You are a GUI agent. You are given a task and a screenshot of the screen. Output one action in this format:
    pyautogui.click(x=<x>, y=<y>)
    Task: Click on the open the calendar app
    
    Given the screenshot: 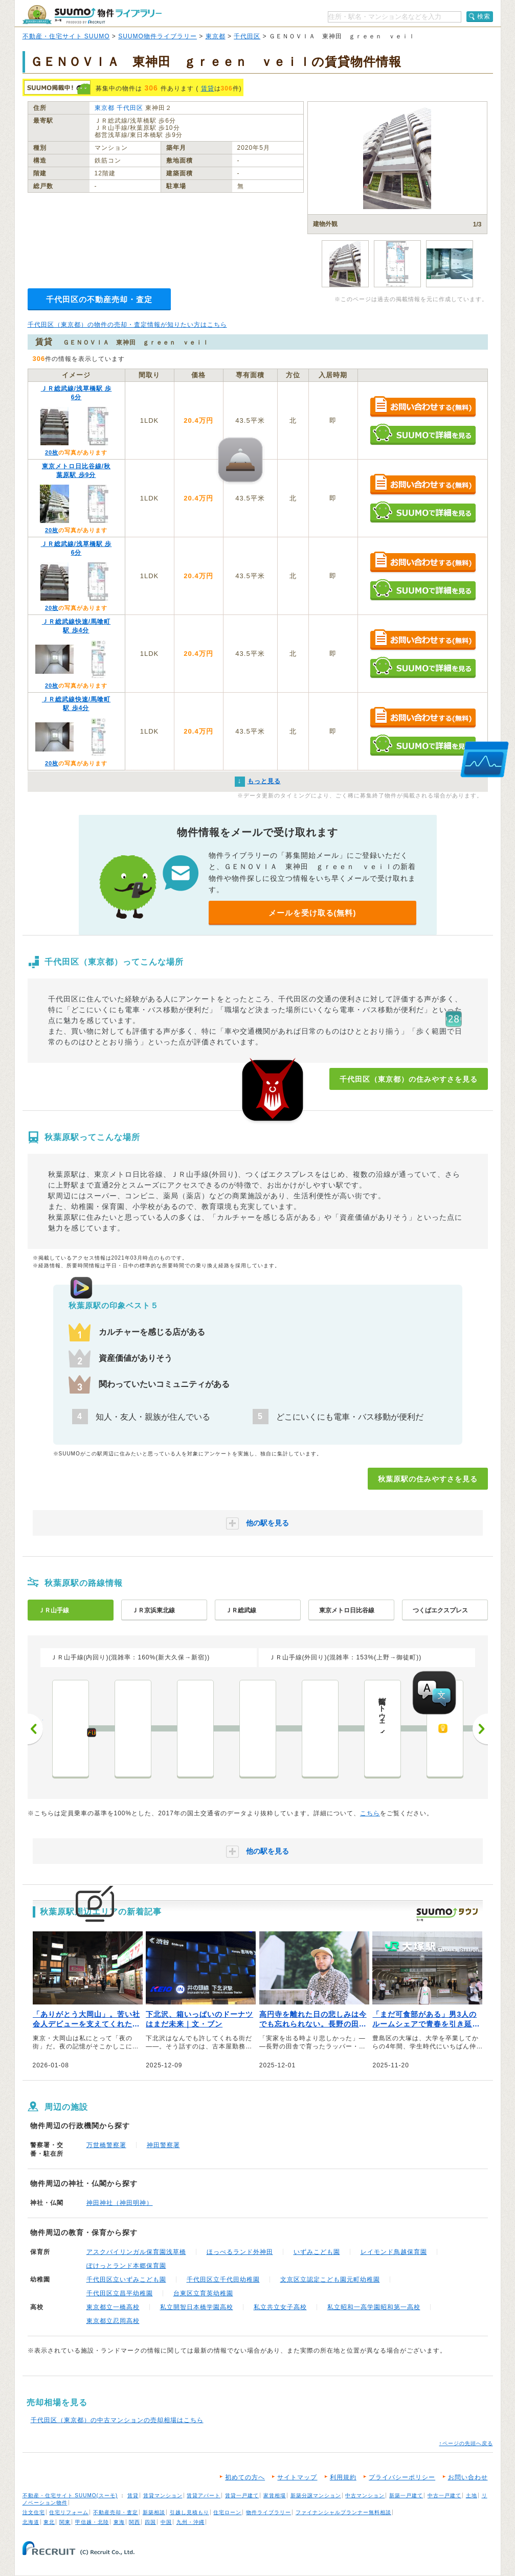 What is the action you would take?
    pyautogui.click(x=454, y=1019)
    